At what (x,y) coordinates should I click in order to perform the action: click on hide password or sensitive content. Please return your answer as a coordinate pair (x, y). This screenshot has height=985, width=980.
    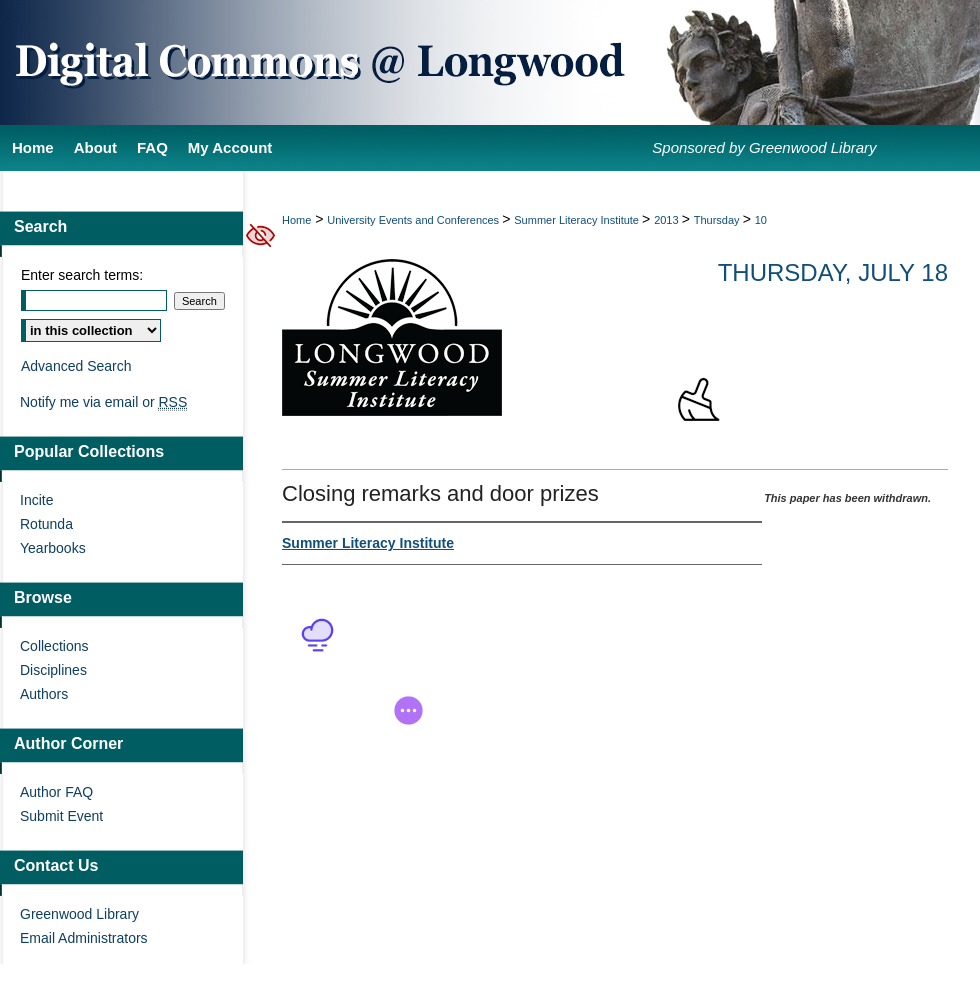
    Looking at the image, I should click on (260, 235).